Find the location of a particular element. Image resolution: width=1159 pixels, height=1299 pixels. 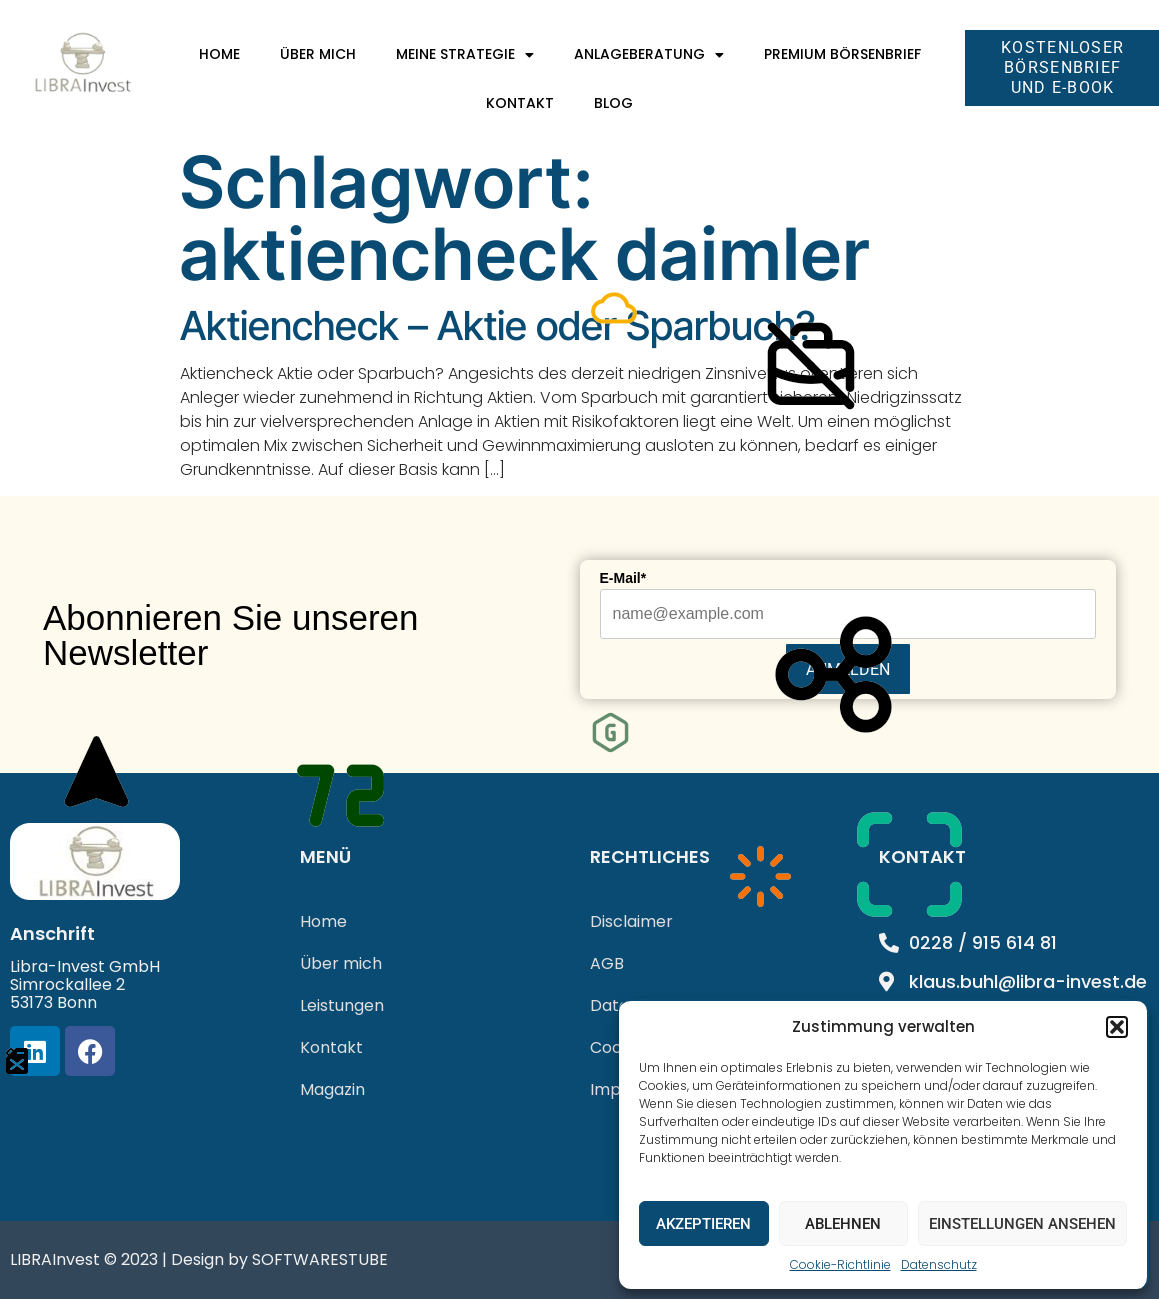

indicates content is loading is located at coordinates (760, 876).